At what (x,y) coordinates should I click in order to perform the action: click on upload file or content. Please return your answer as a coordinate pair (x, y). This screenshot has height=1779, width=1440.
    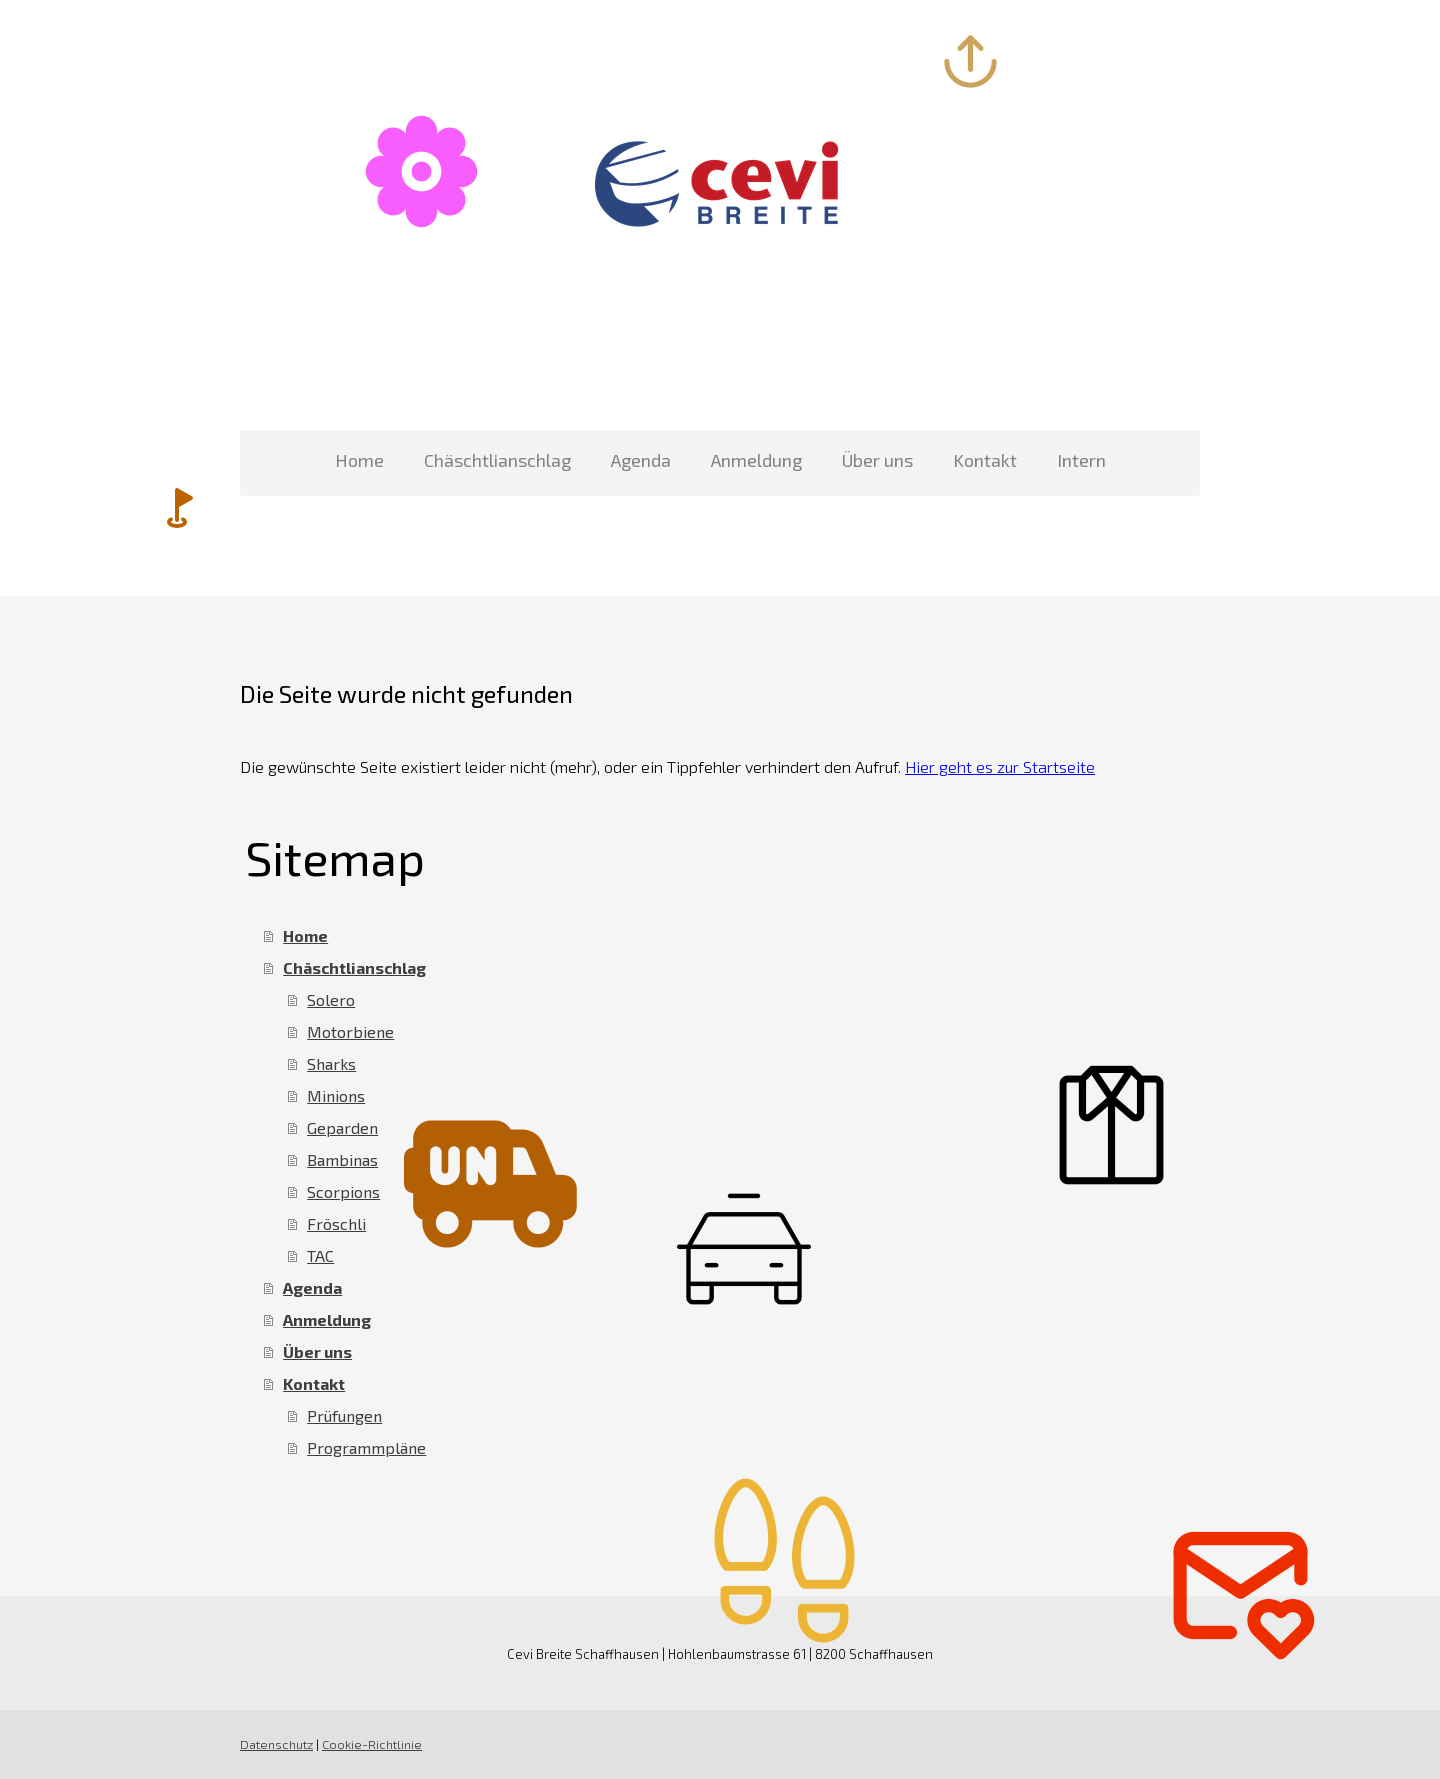
    Looking at the image, I should click on (970, 61).